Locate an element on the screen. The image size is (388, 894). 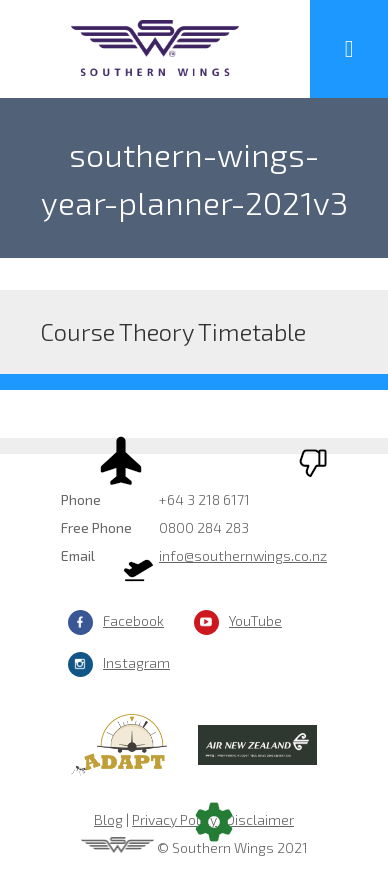
access settings or preferences is located at coordinates (214, 822).